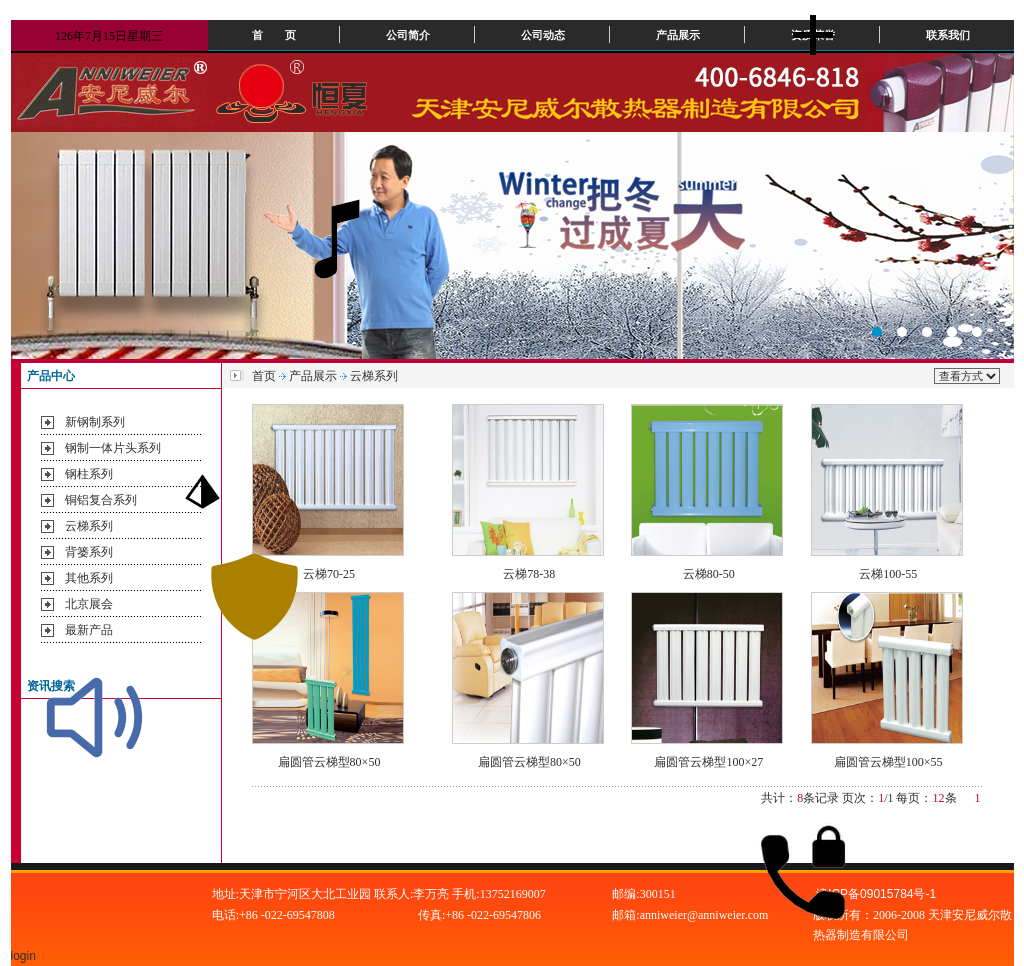 This screenshot has width=1024, height=966. Describe the element at coordinates (813, 35) in the screenshot. I see `add a new item` at that location.